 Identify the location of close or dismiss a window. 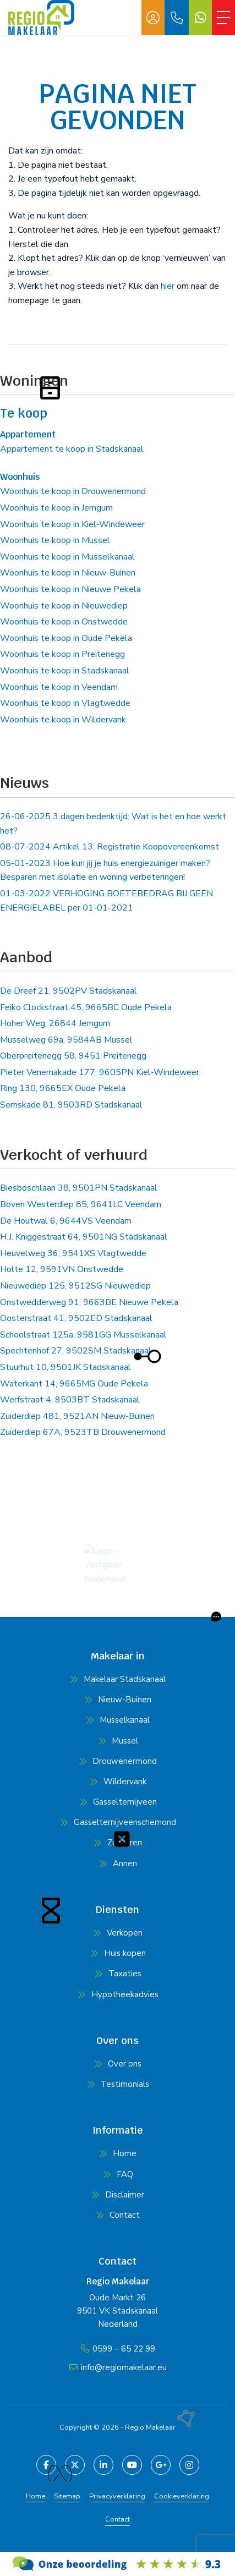
(122, 1839).